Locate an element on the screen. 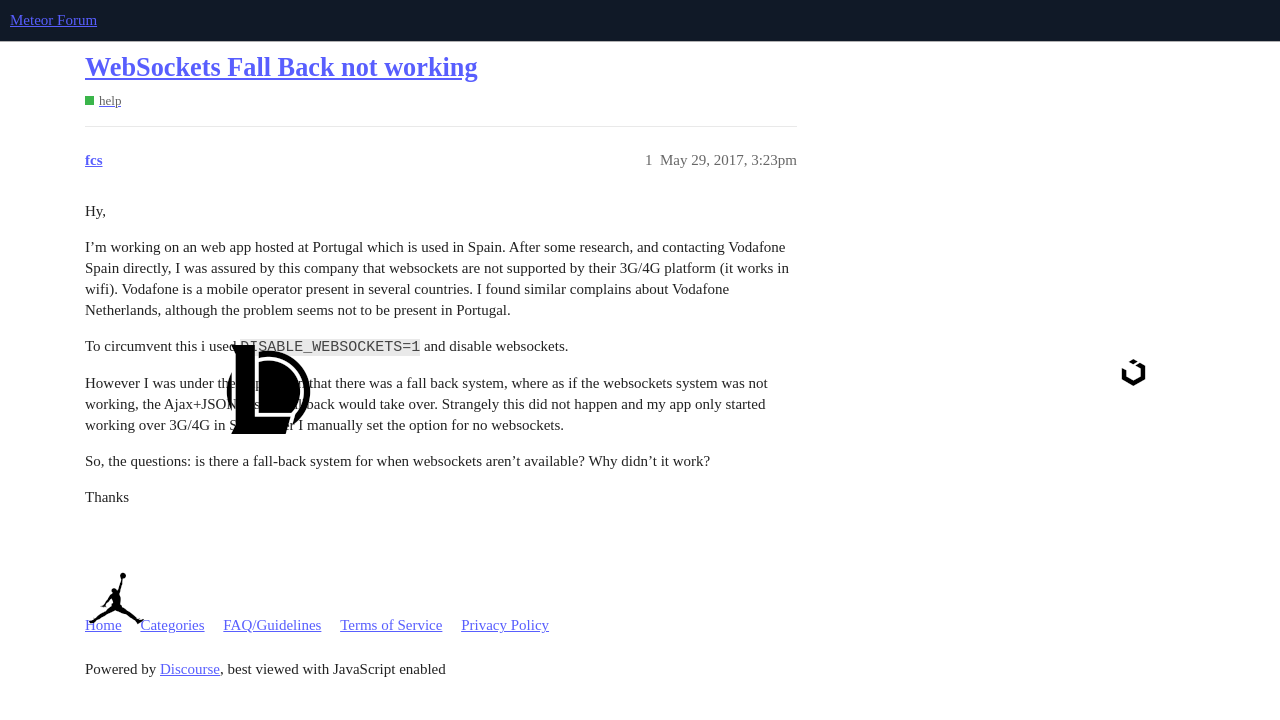  Jordan brand logo is located at coordinates (116, 598).